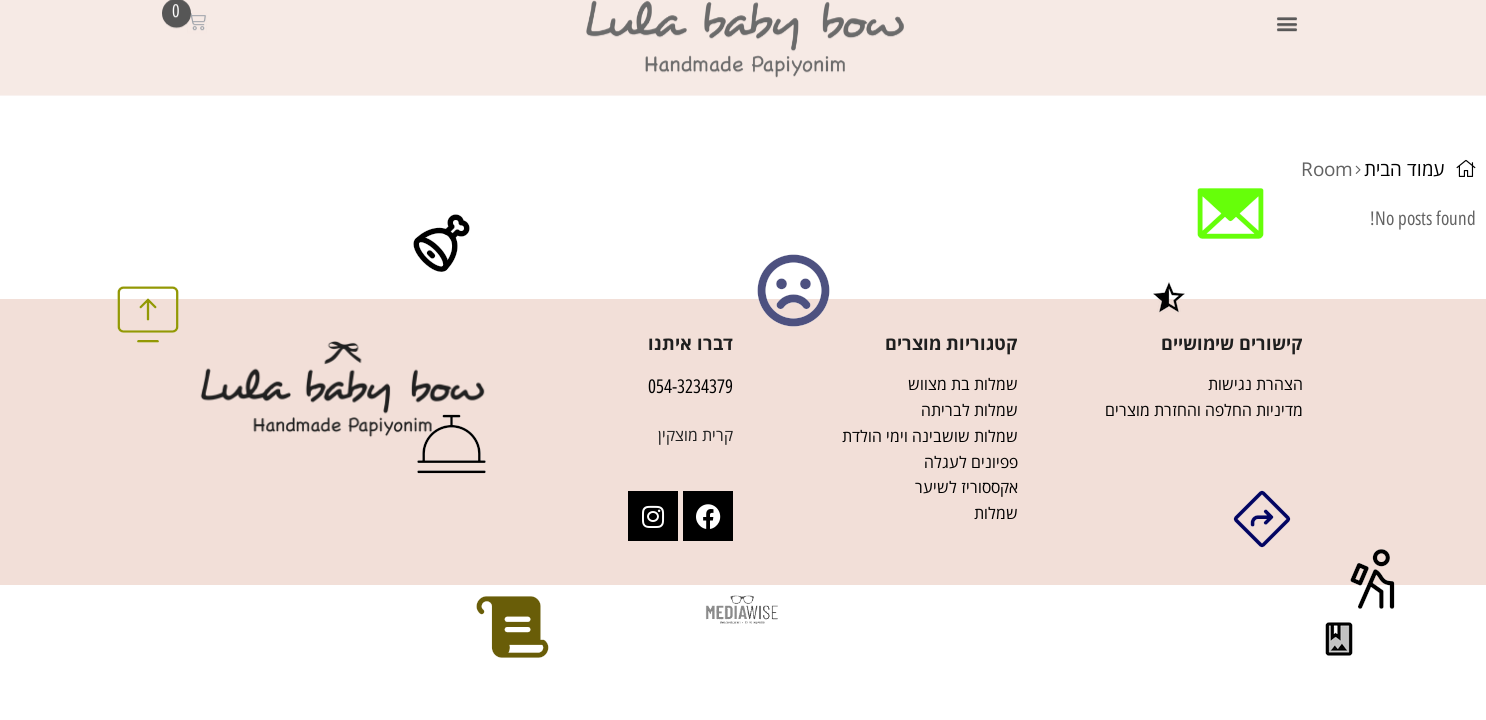  Describe the element at coordinates (1169, 298) in the screenshot. I see `indicates a partial or half-star rating` at that location.